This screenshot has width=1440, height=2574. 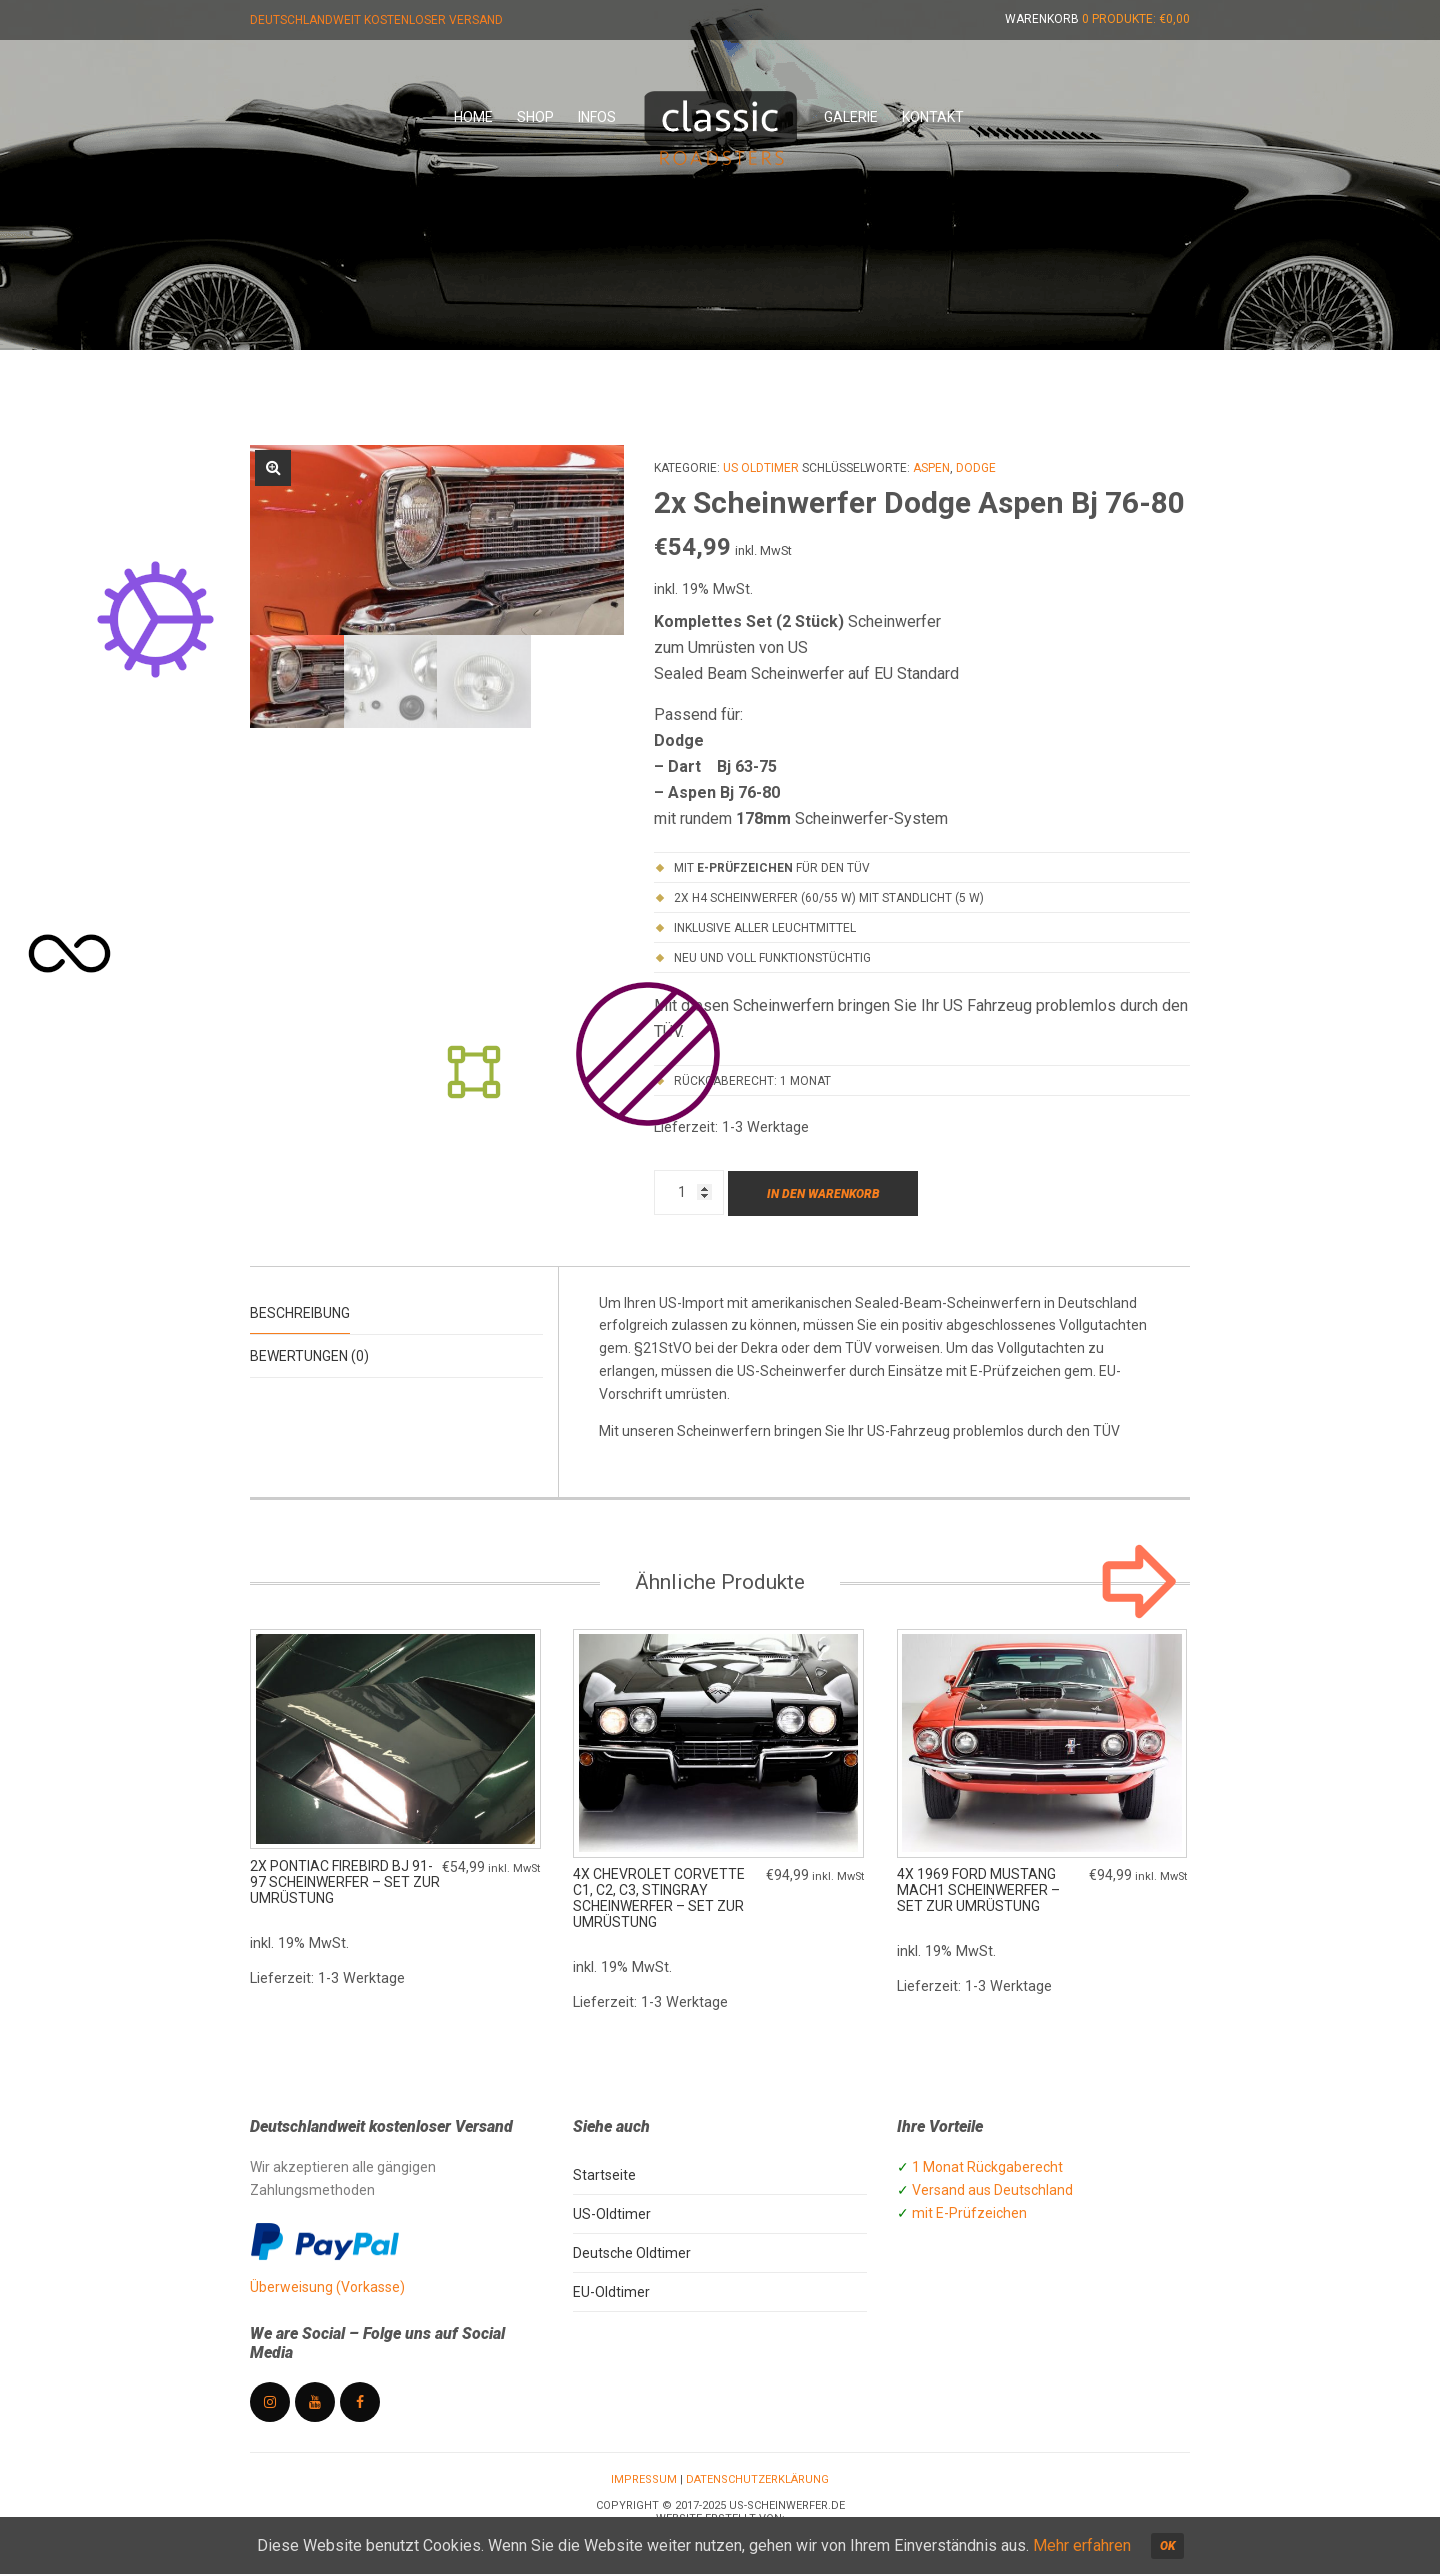 What do you see at coordinates (474, 1072) in the screenshot?
I see `select or resize an object's boundaries` at bounding box center [474, 1072].